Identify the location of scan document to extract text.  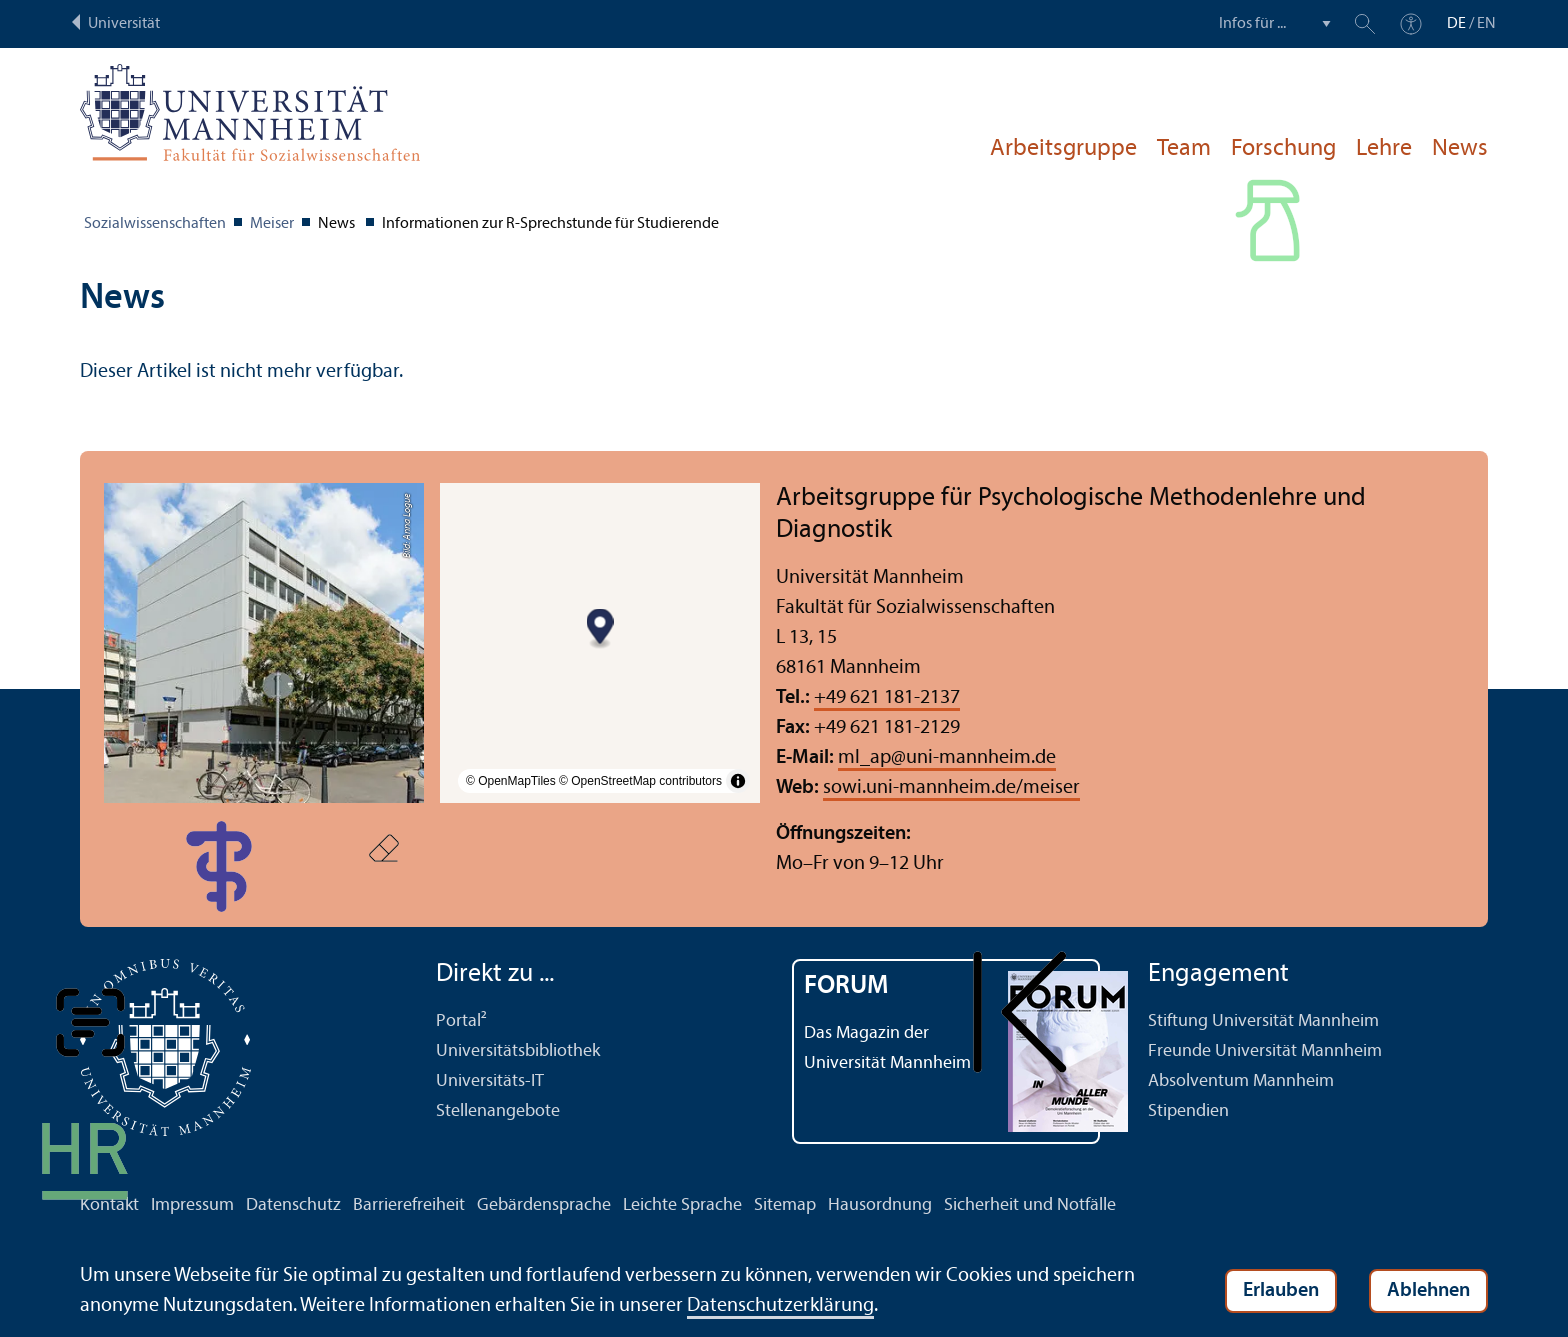
(90, 1022).